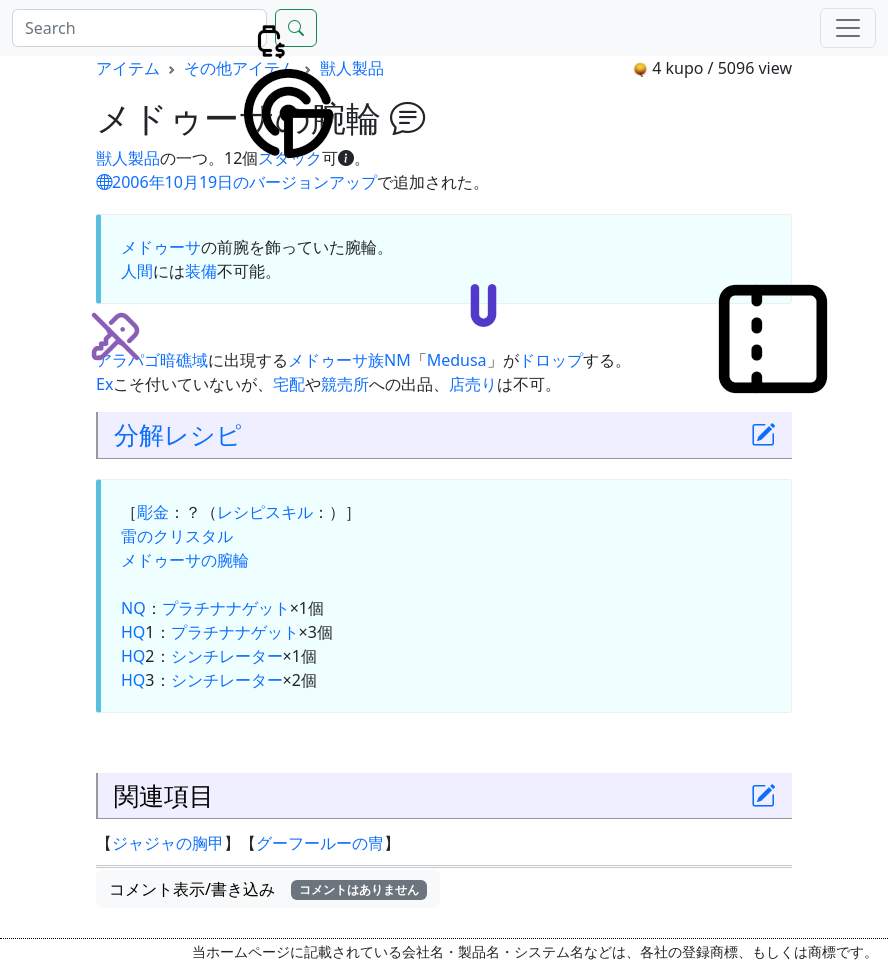 Image resolution: width=888 pixels, height=965 pixels. What do you see at coordinates (288, 113) in the screenshot?
I see `scan nearby devices or networks` at bounding box center [288, 113].